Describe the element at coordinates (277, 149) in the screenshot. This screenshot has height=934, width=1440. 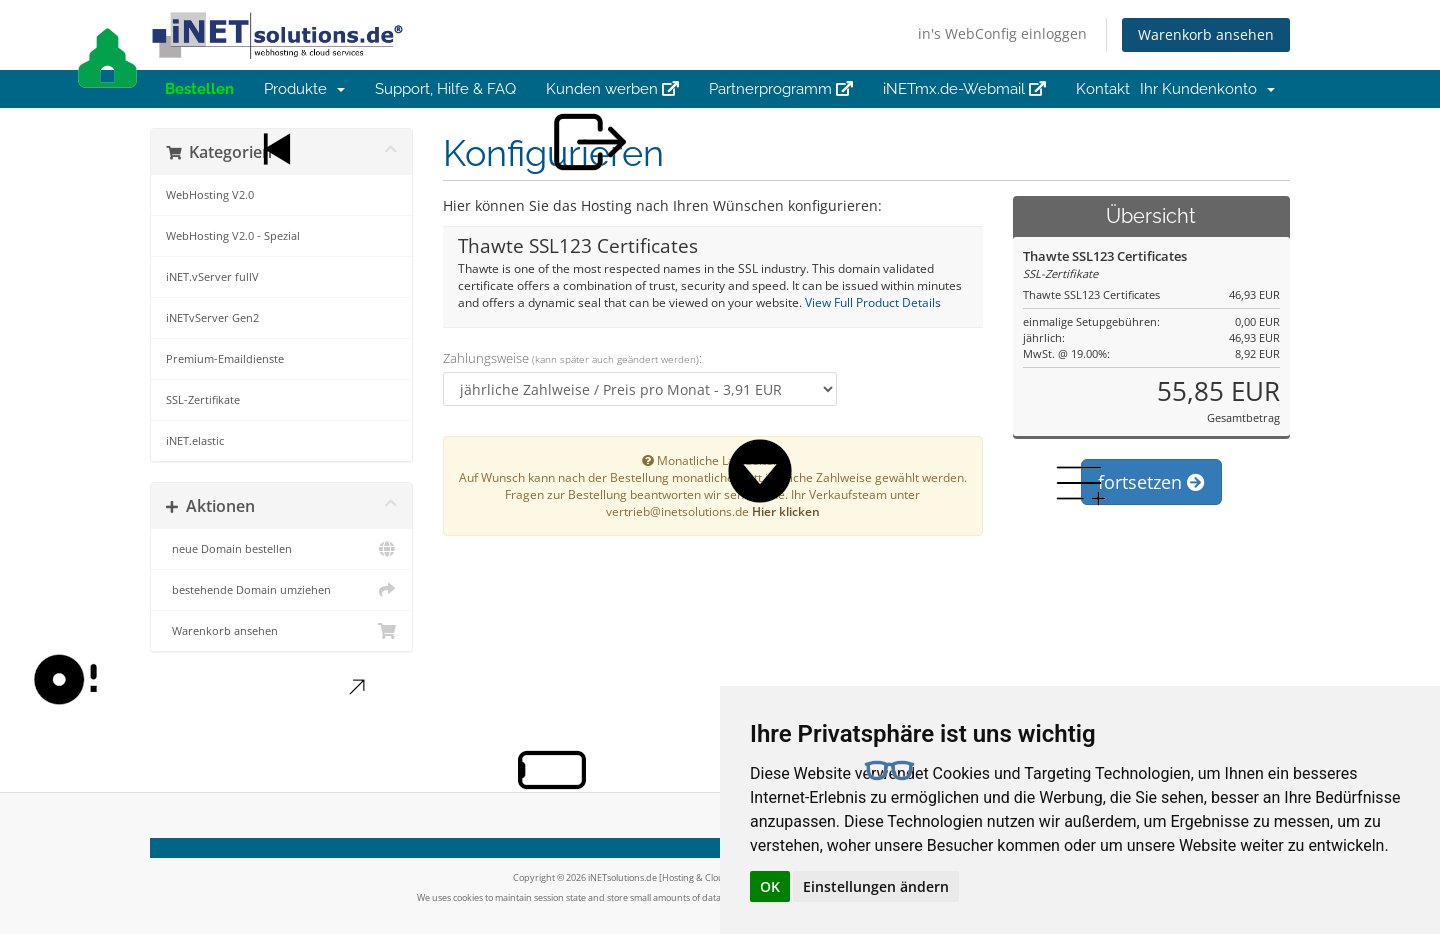
I see `skip to previous track` at that location.